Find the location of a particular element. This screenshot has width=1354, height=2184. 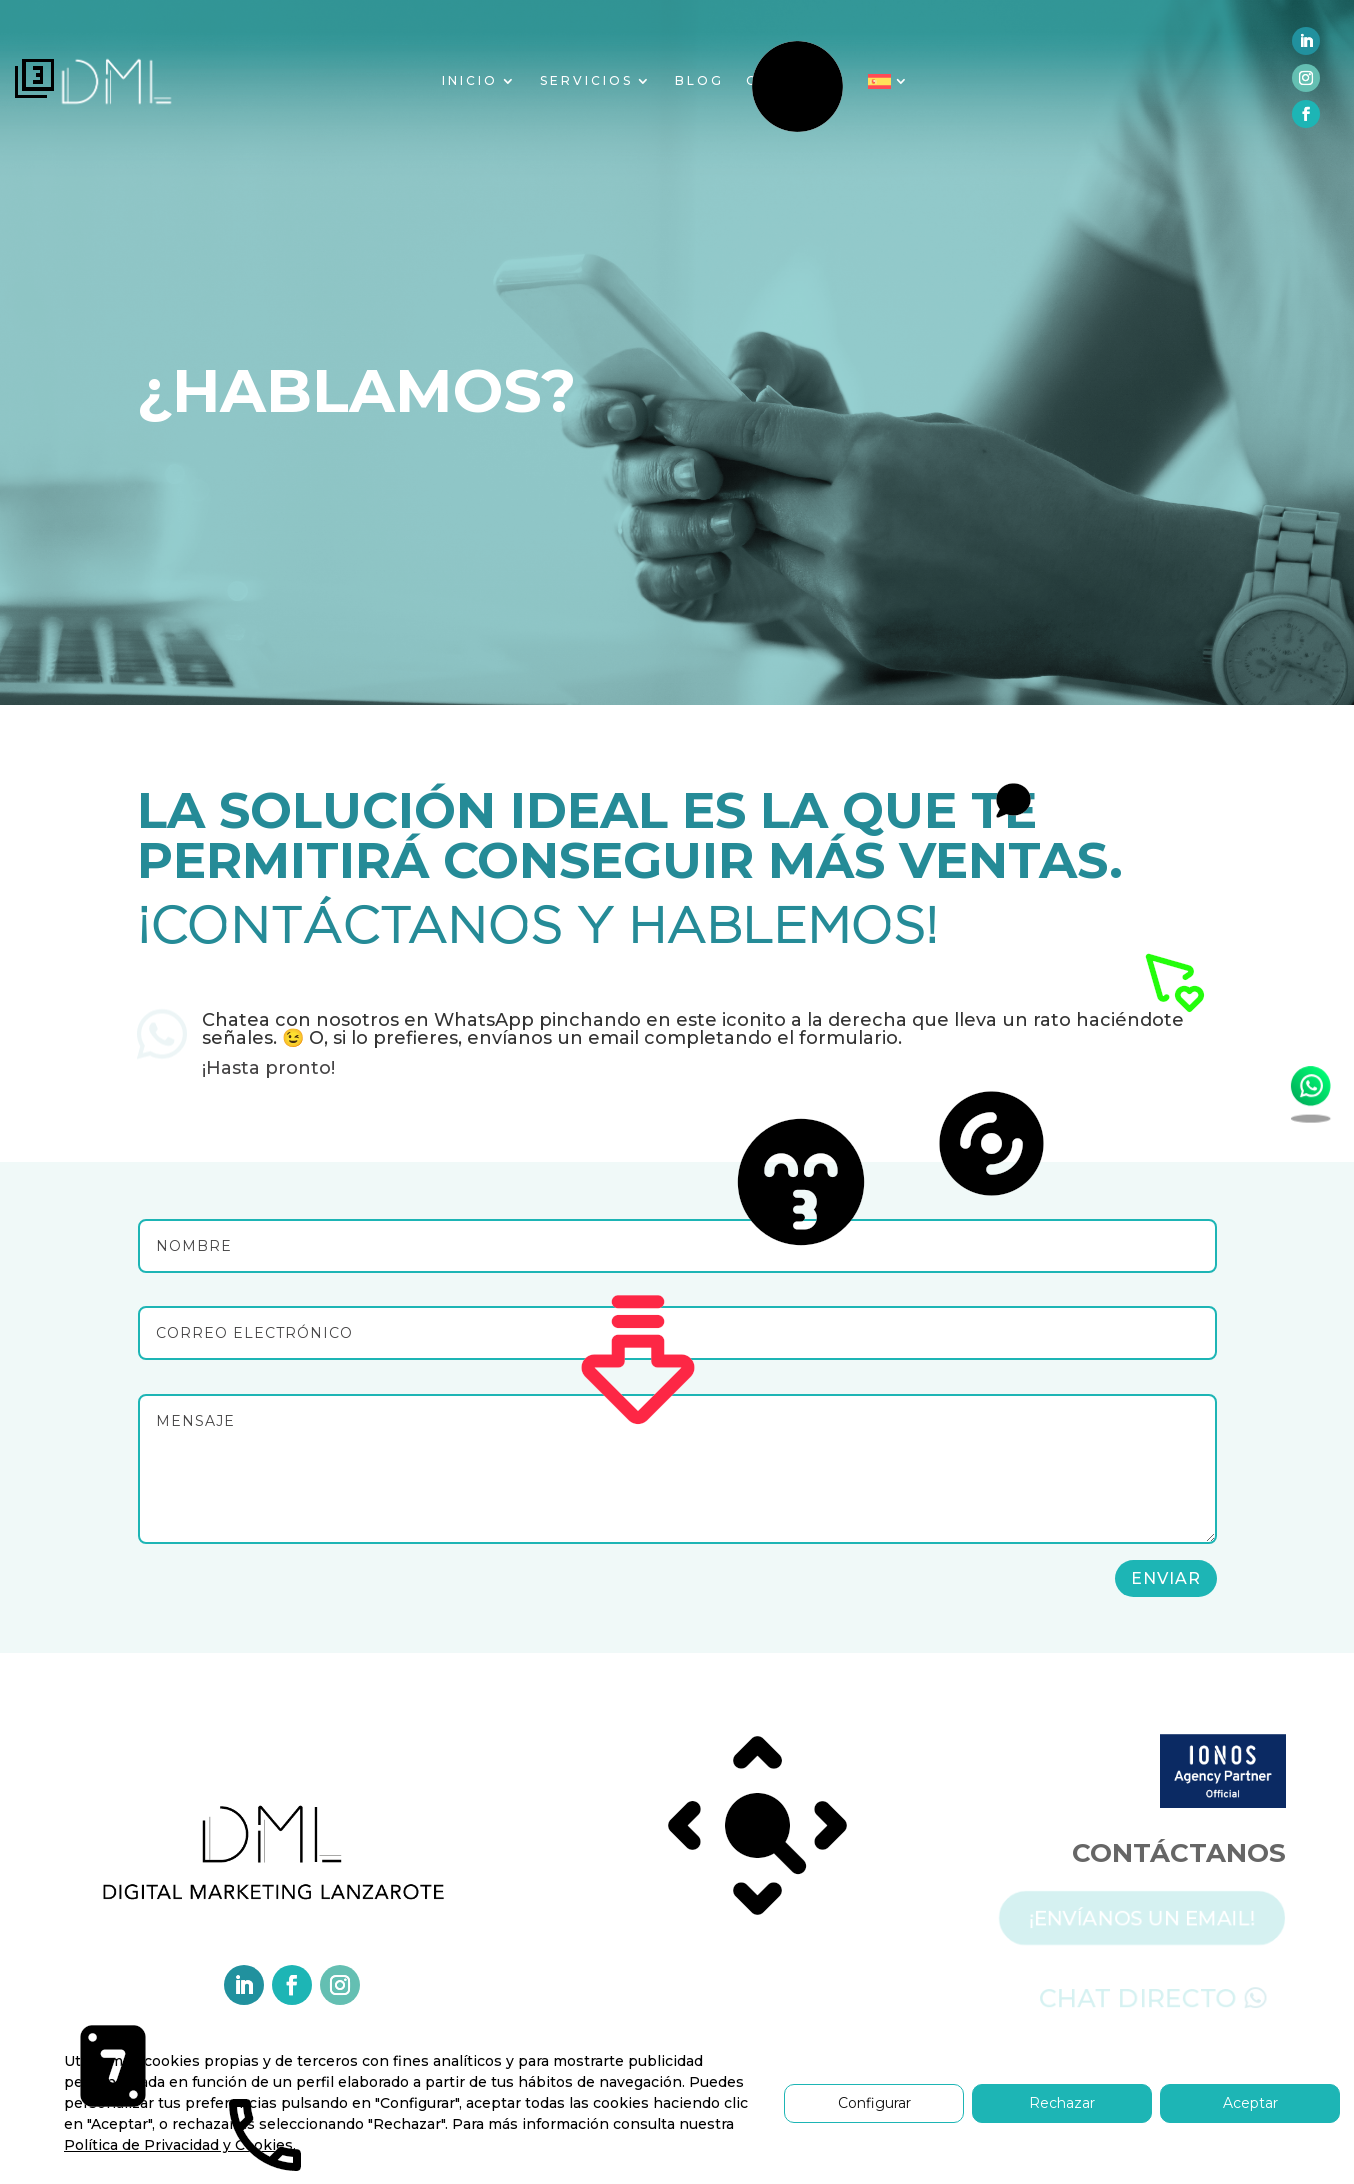

play or access music library is located at coordinates (991, 1143).